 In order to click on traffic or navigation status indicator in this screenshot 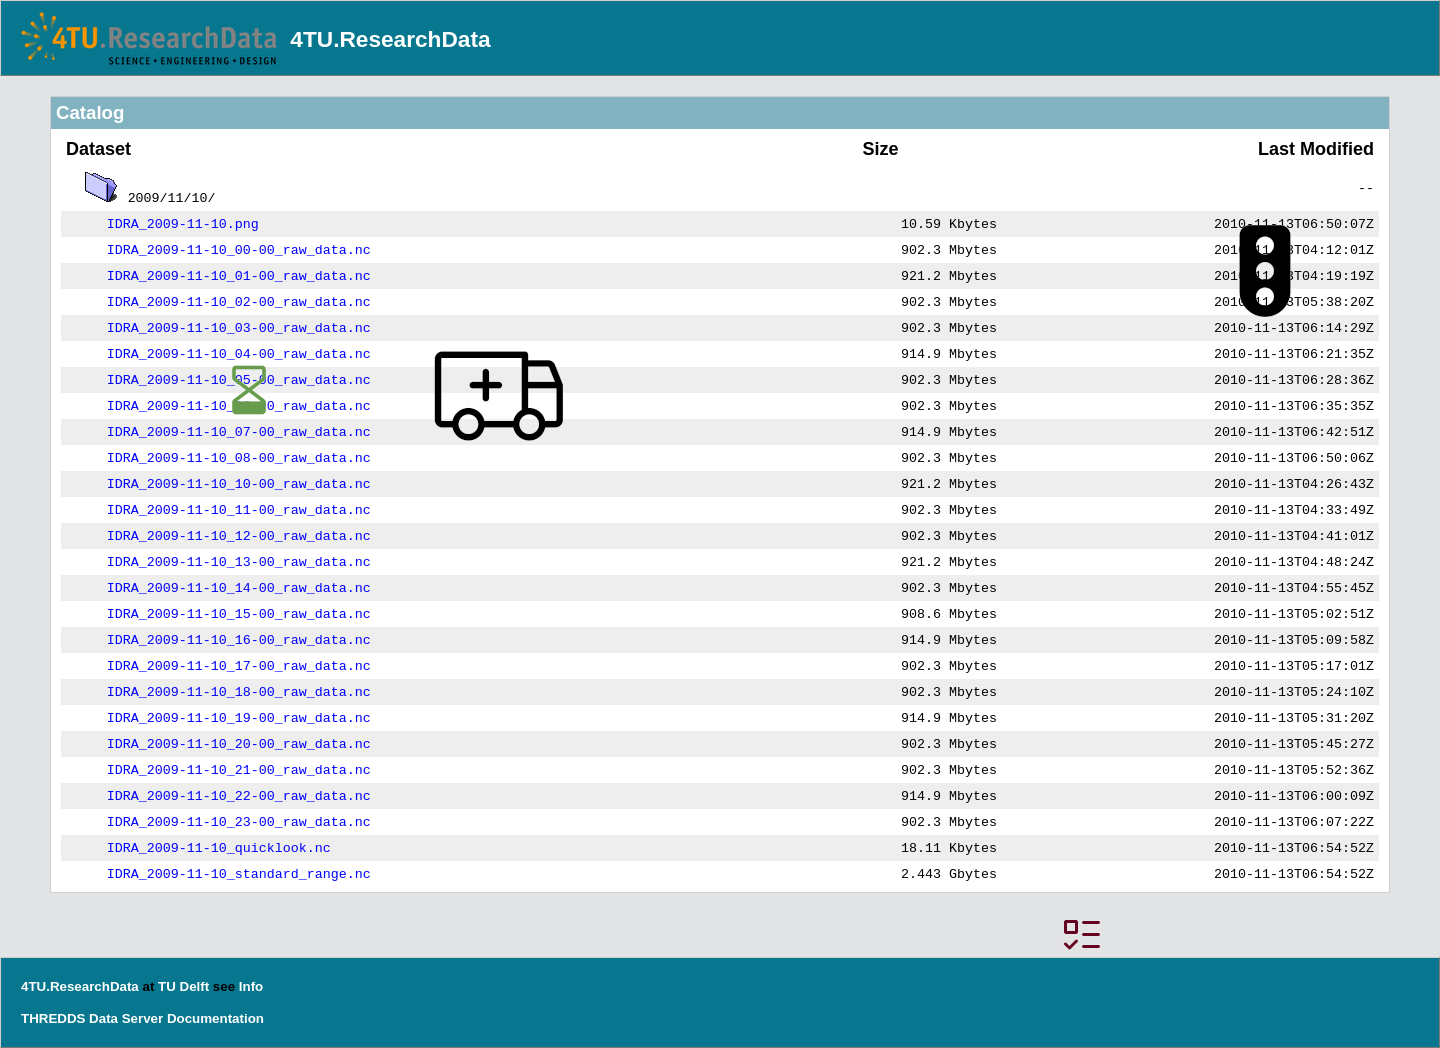, I will do `click(1265, 271)`.